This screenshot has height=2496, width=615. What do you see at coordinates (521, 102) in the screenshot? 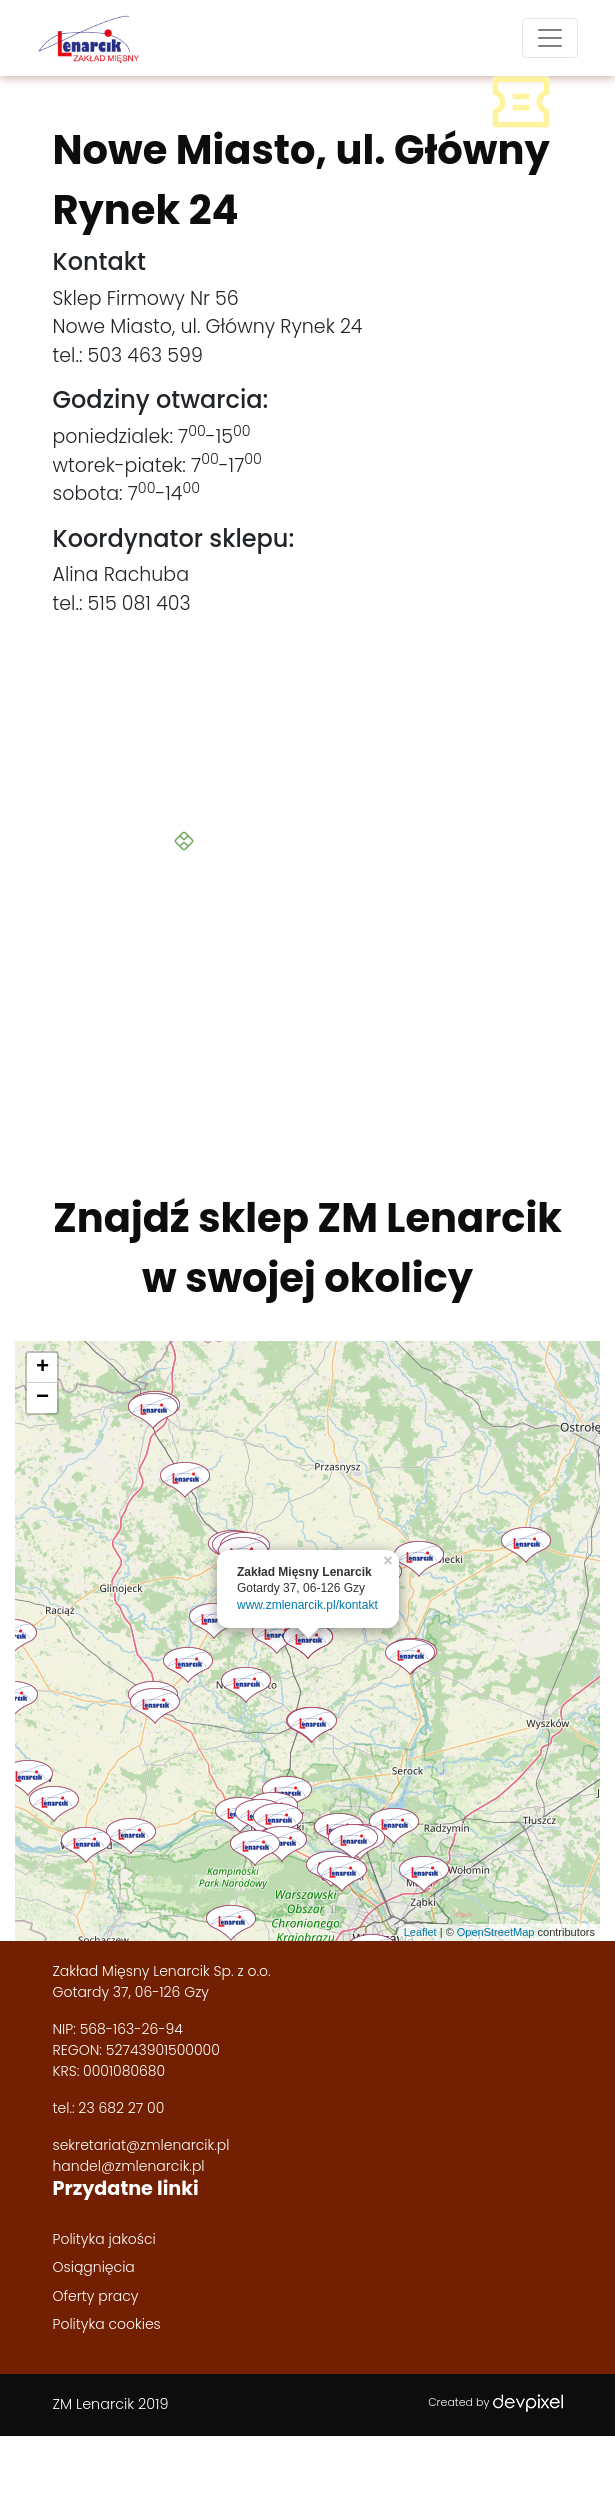
I see `view available coupons or discounts` at bounding box center [521, 102].